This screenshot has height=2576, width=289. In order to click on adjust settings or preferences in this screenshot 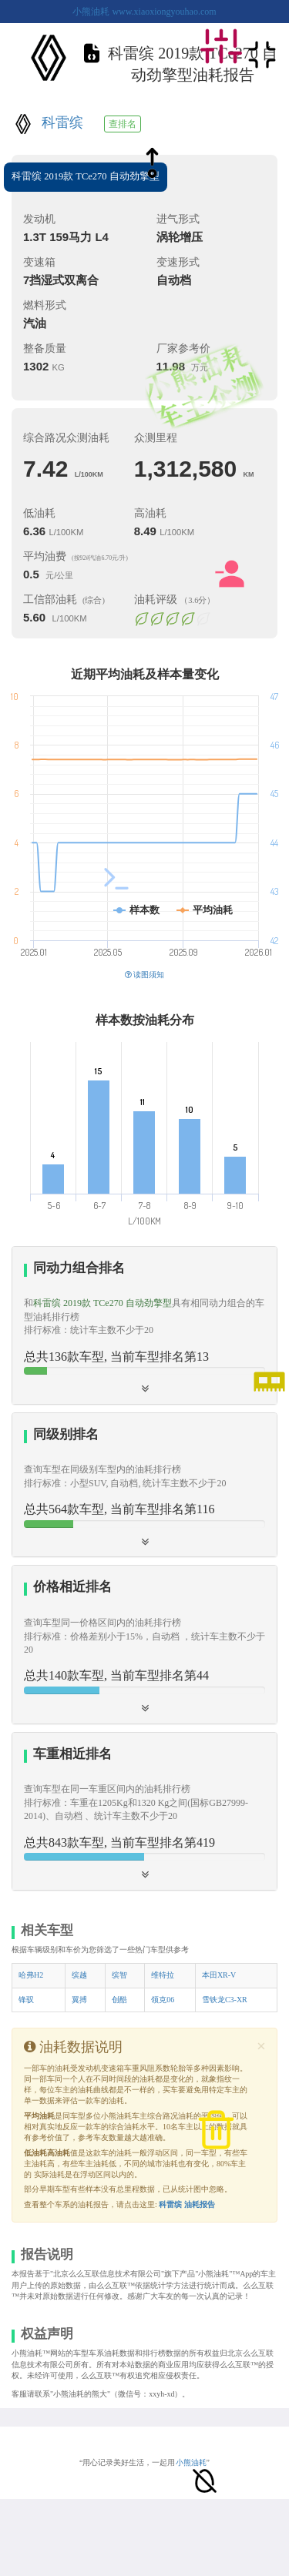, I will do `click(221, 46)`.